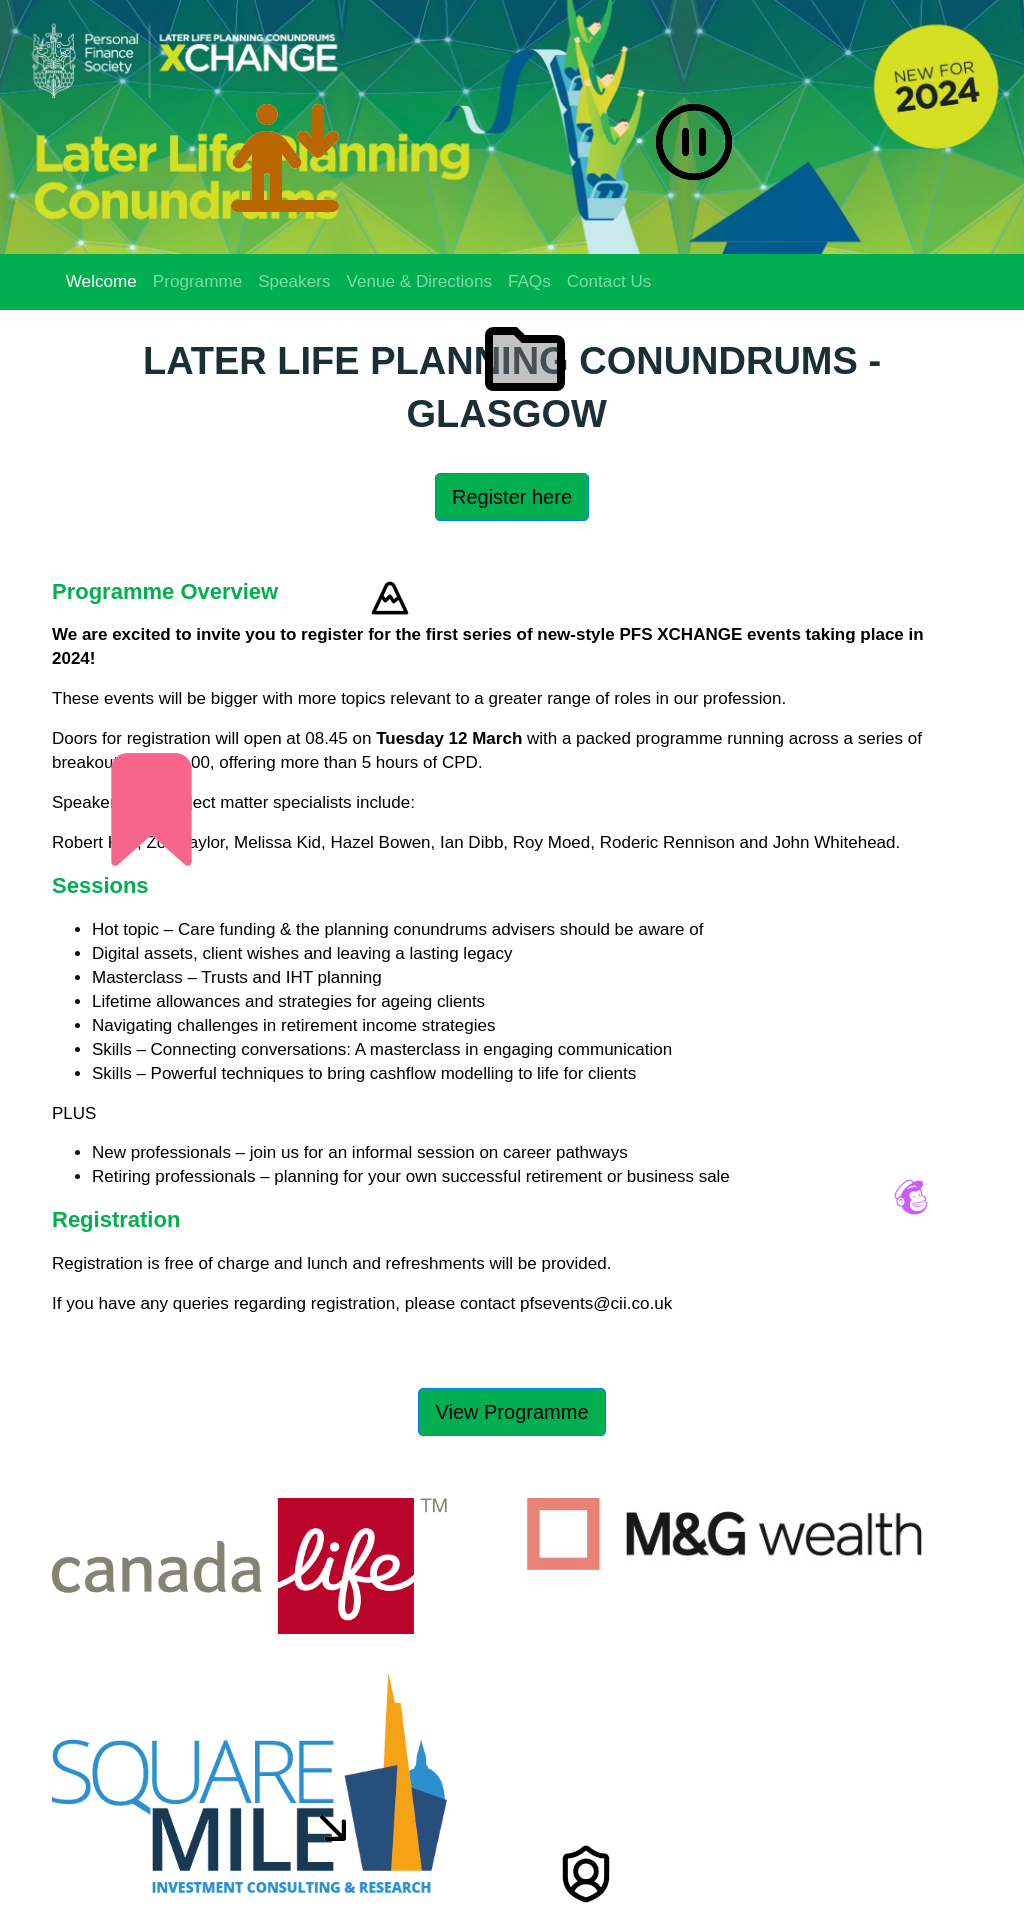 The width and height of the screenshot is (1024, 1923). I want to click on open mailchimp email marketing platform, so click(911, 1197).